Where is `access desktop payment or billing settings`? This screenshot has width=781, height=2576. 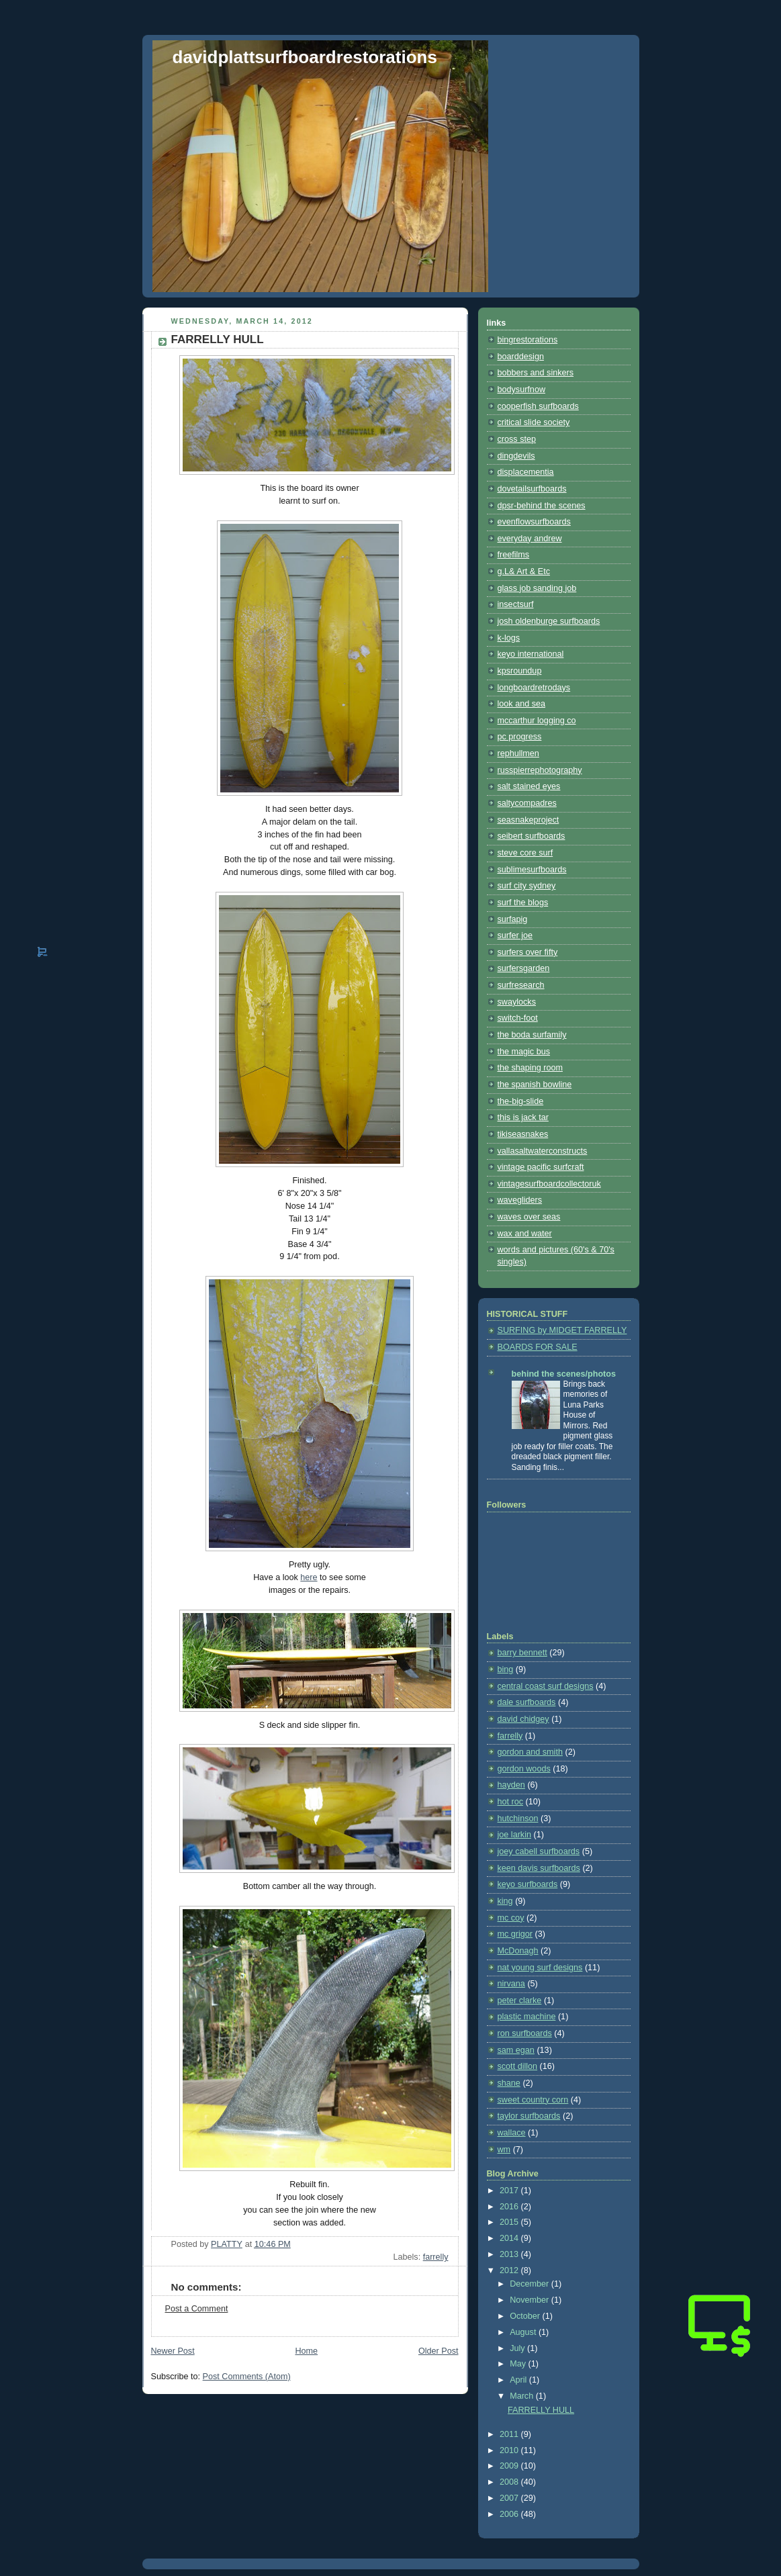
access desktop payment or billing settings is located at coordinates (719, 2323).